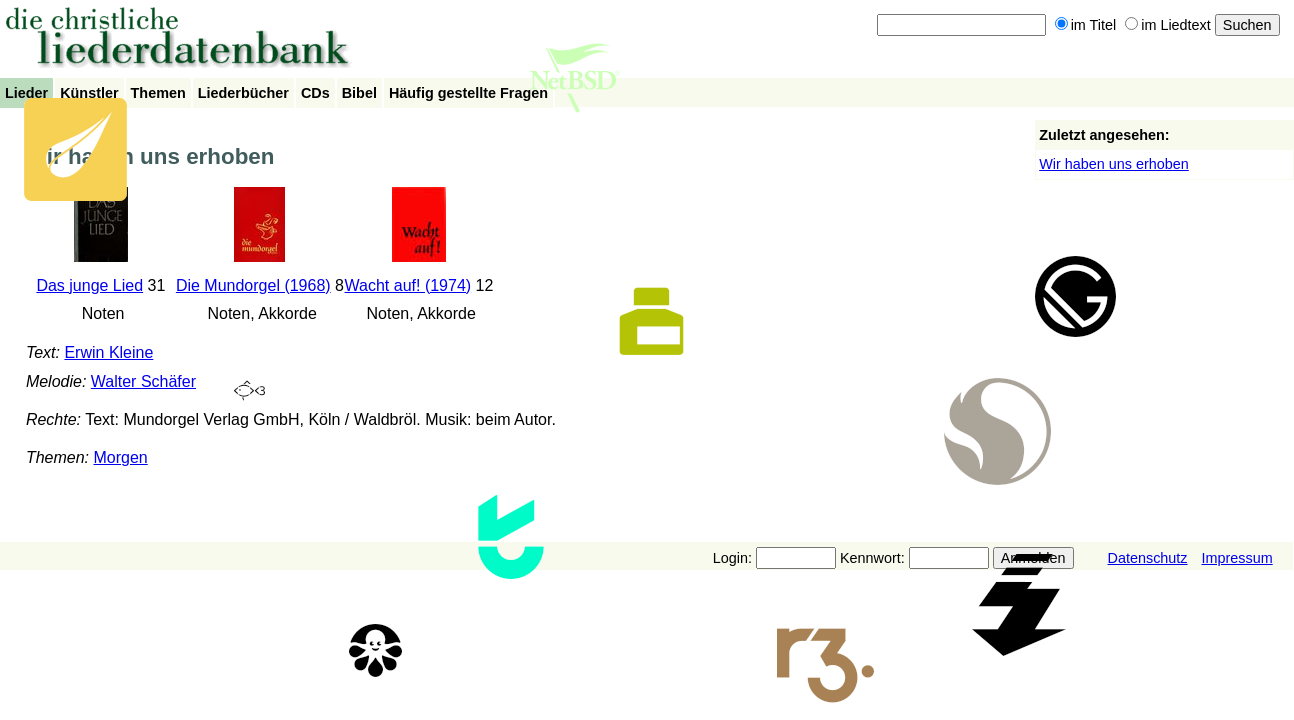 This screenshot has height=720, width=1294. What do you see at coordinates (575, 78) in the screenshot?
I see `NetBSD operating system logo` at bounding box center [575, 78].